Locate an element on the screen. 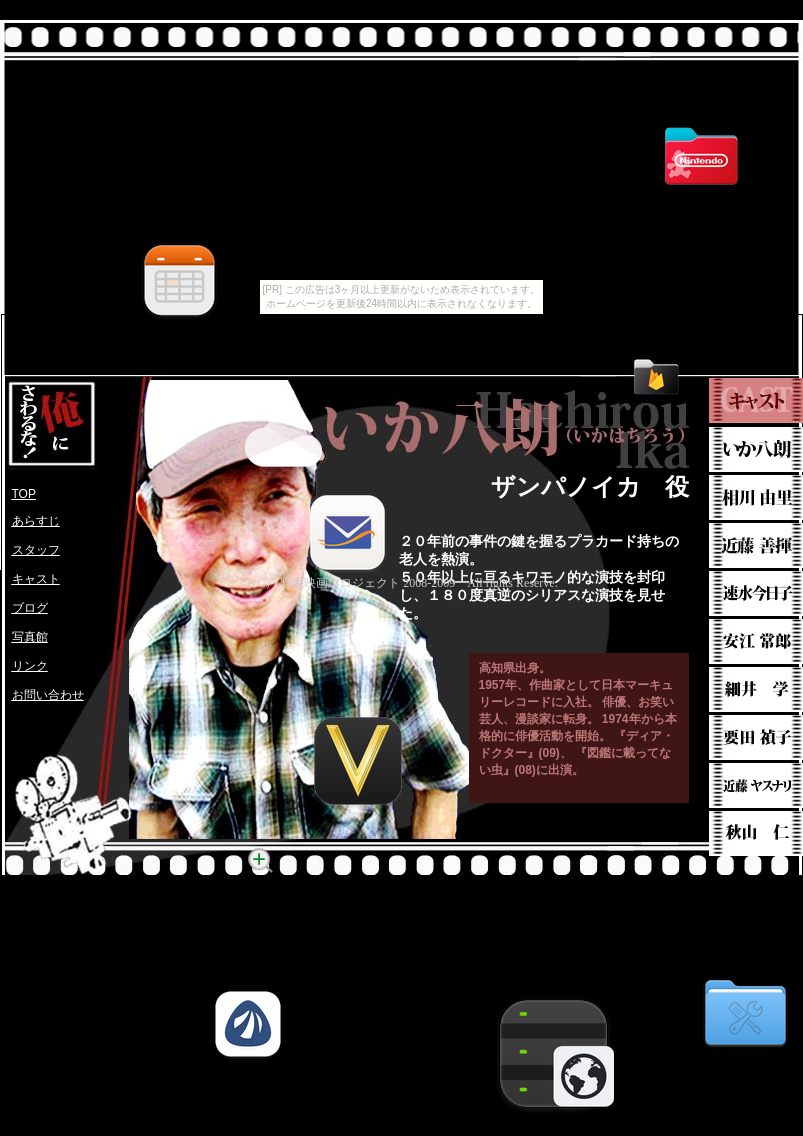 This screenshot has width=803, height=1136. open fastmail email app is located at coordinates (347, 532).